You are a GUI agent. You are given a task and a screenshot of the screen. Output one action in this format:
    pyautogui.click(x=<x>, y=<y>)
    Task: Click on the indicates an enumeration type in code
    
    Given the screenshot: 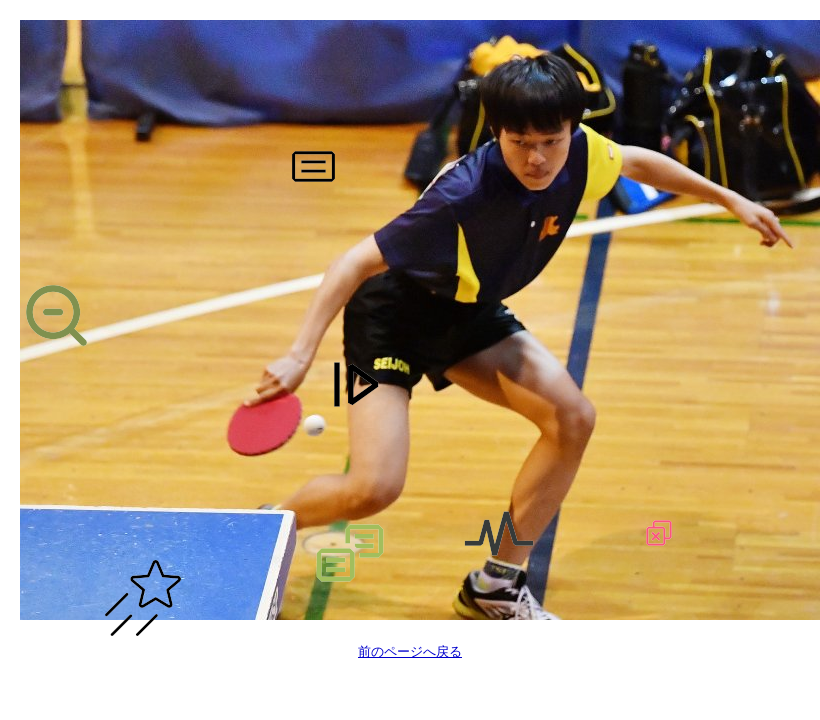 What is the action you would take?
    pyautogui.click(x=350, y=553)
    